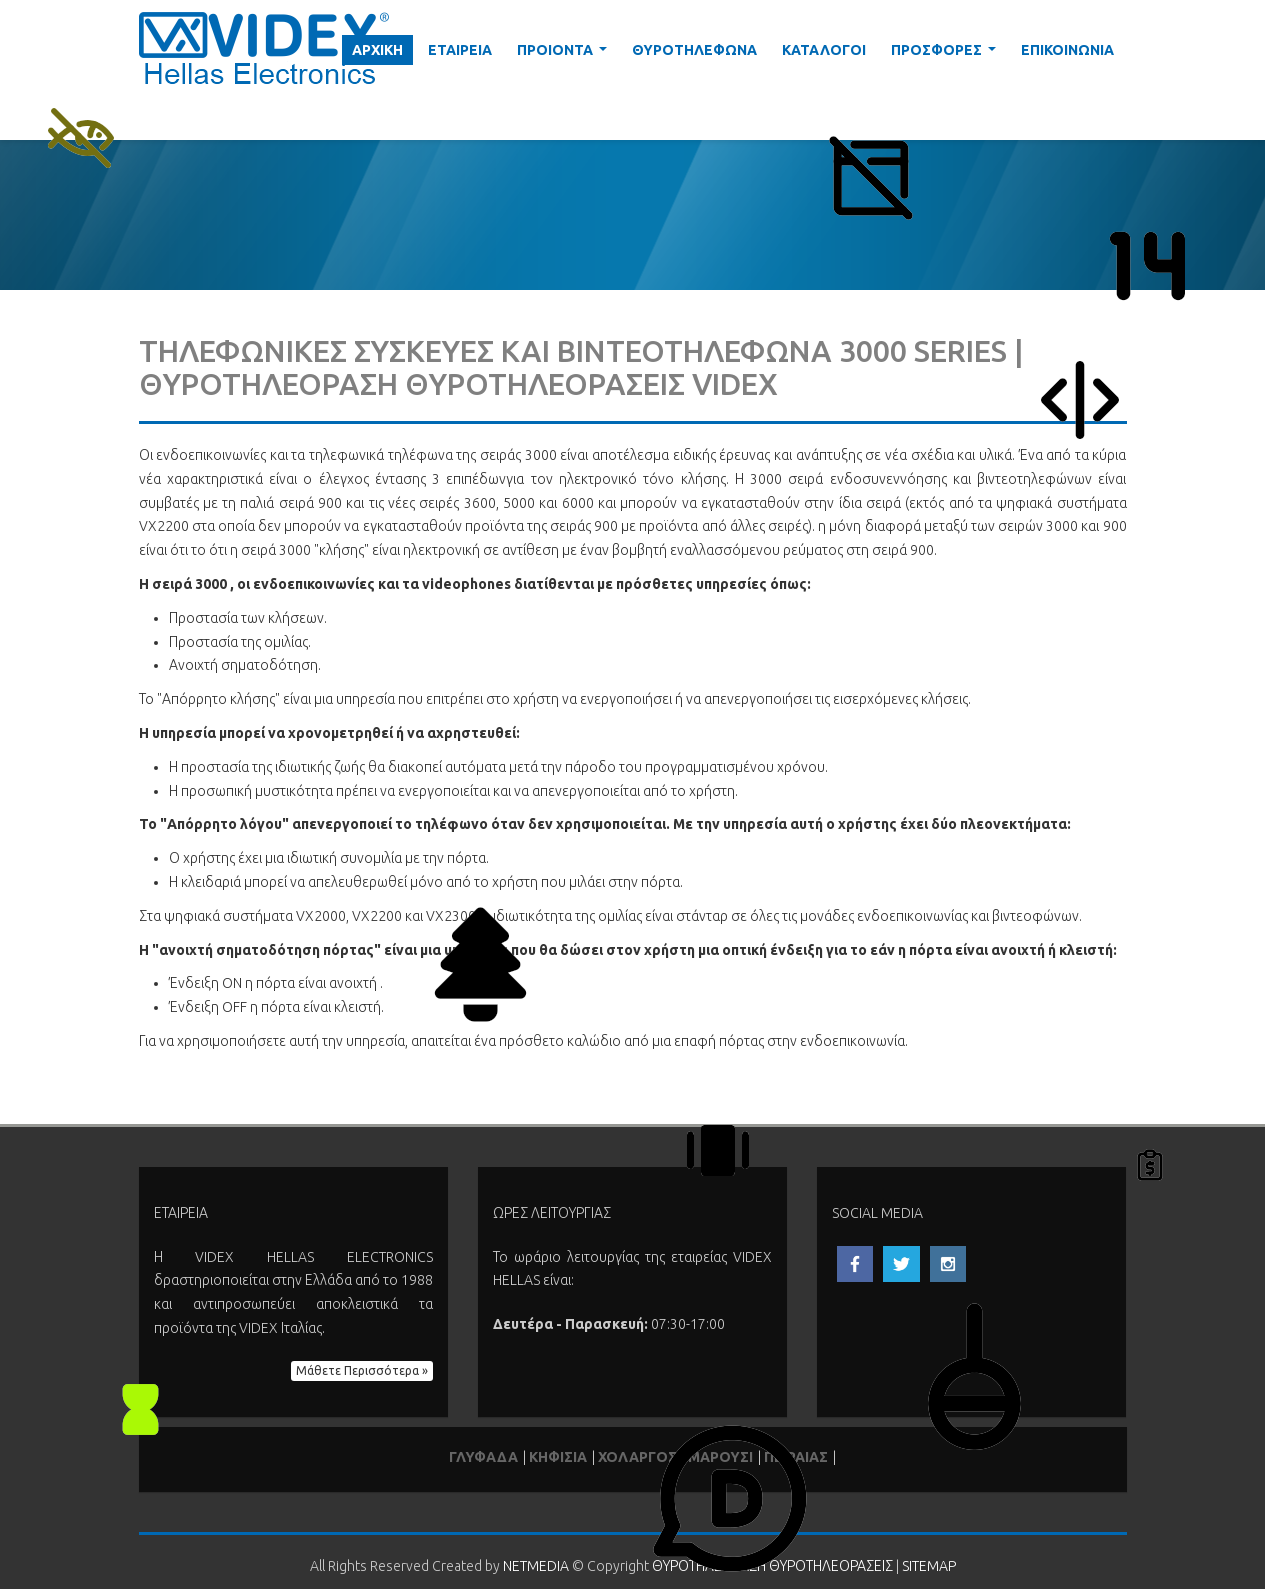 This screenshot has height=1589, width=1265. Describe the element at coordinates (718, 1152) in the screenshot. I see `view stories or card-based content` at that location.